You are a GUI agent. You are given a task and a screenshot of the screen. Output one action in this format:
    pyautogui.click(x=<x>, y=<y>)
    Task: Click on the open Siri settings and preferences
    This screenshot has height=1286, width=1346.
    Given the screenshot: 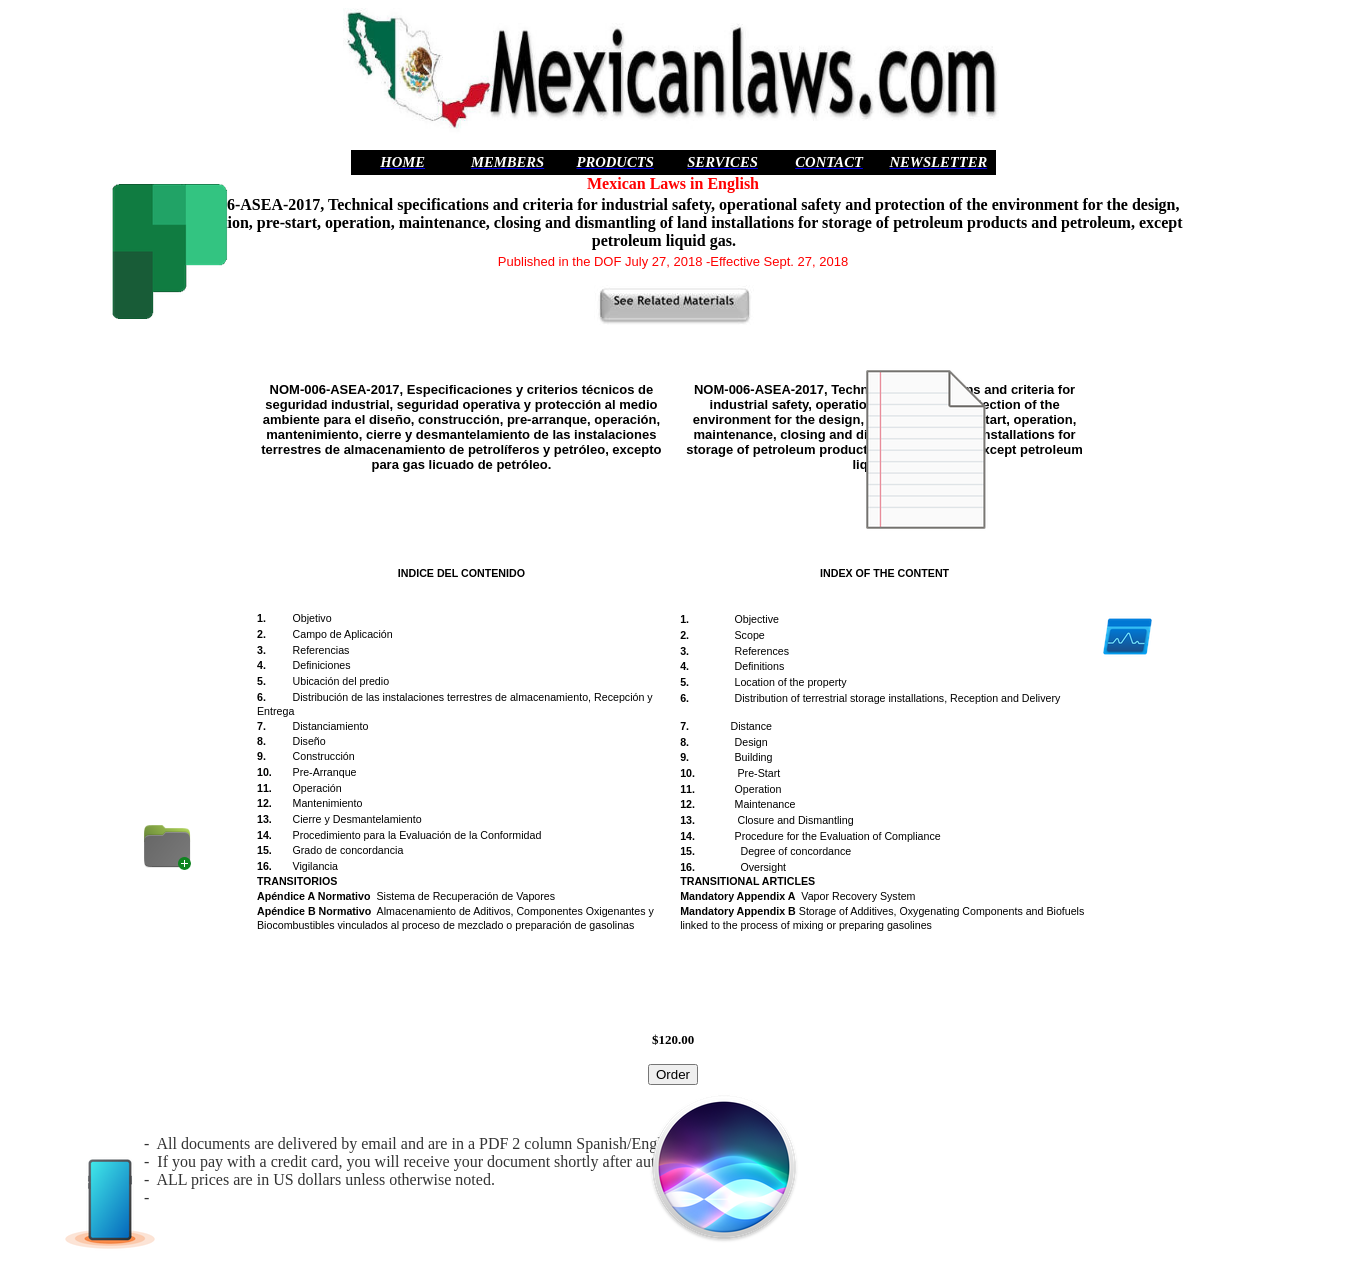 What is the action you would take?
    pyautogui.click(x=724, y=1167)
    